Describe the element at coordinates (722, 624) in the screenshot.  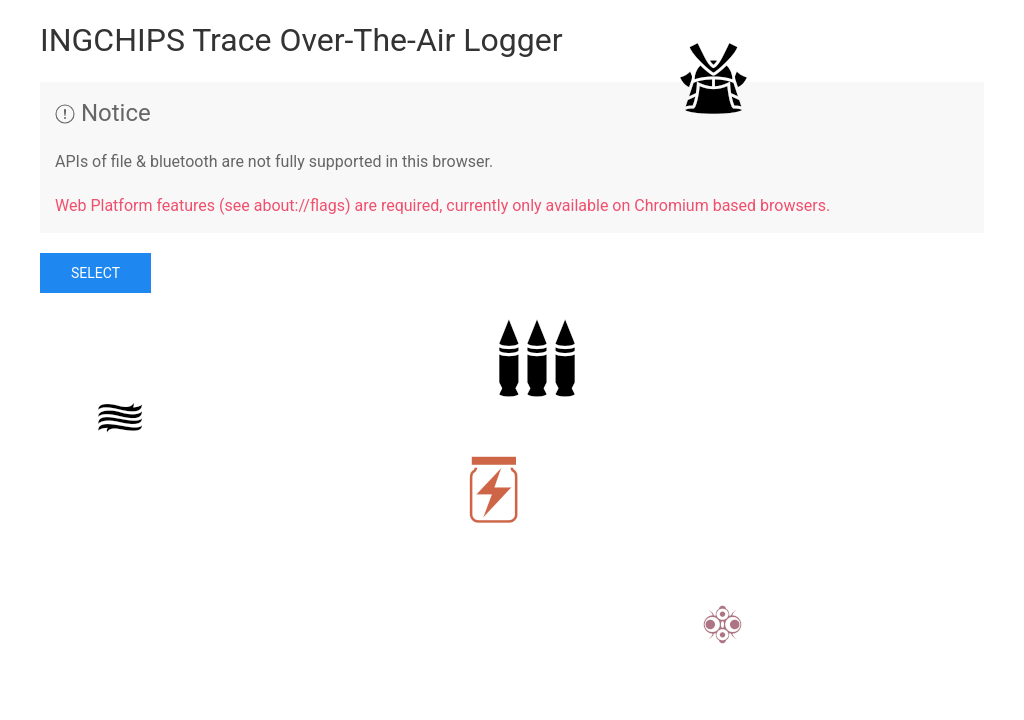
I see `decorative abstract shape or pattern element` at that location.